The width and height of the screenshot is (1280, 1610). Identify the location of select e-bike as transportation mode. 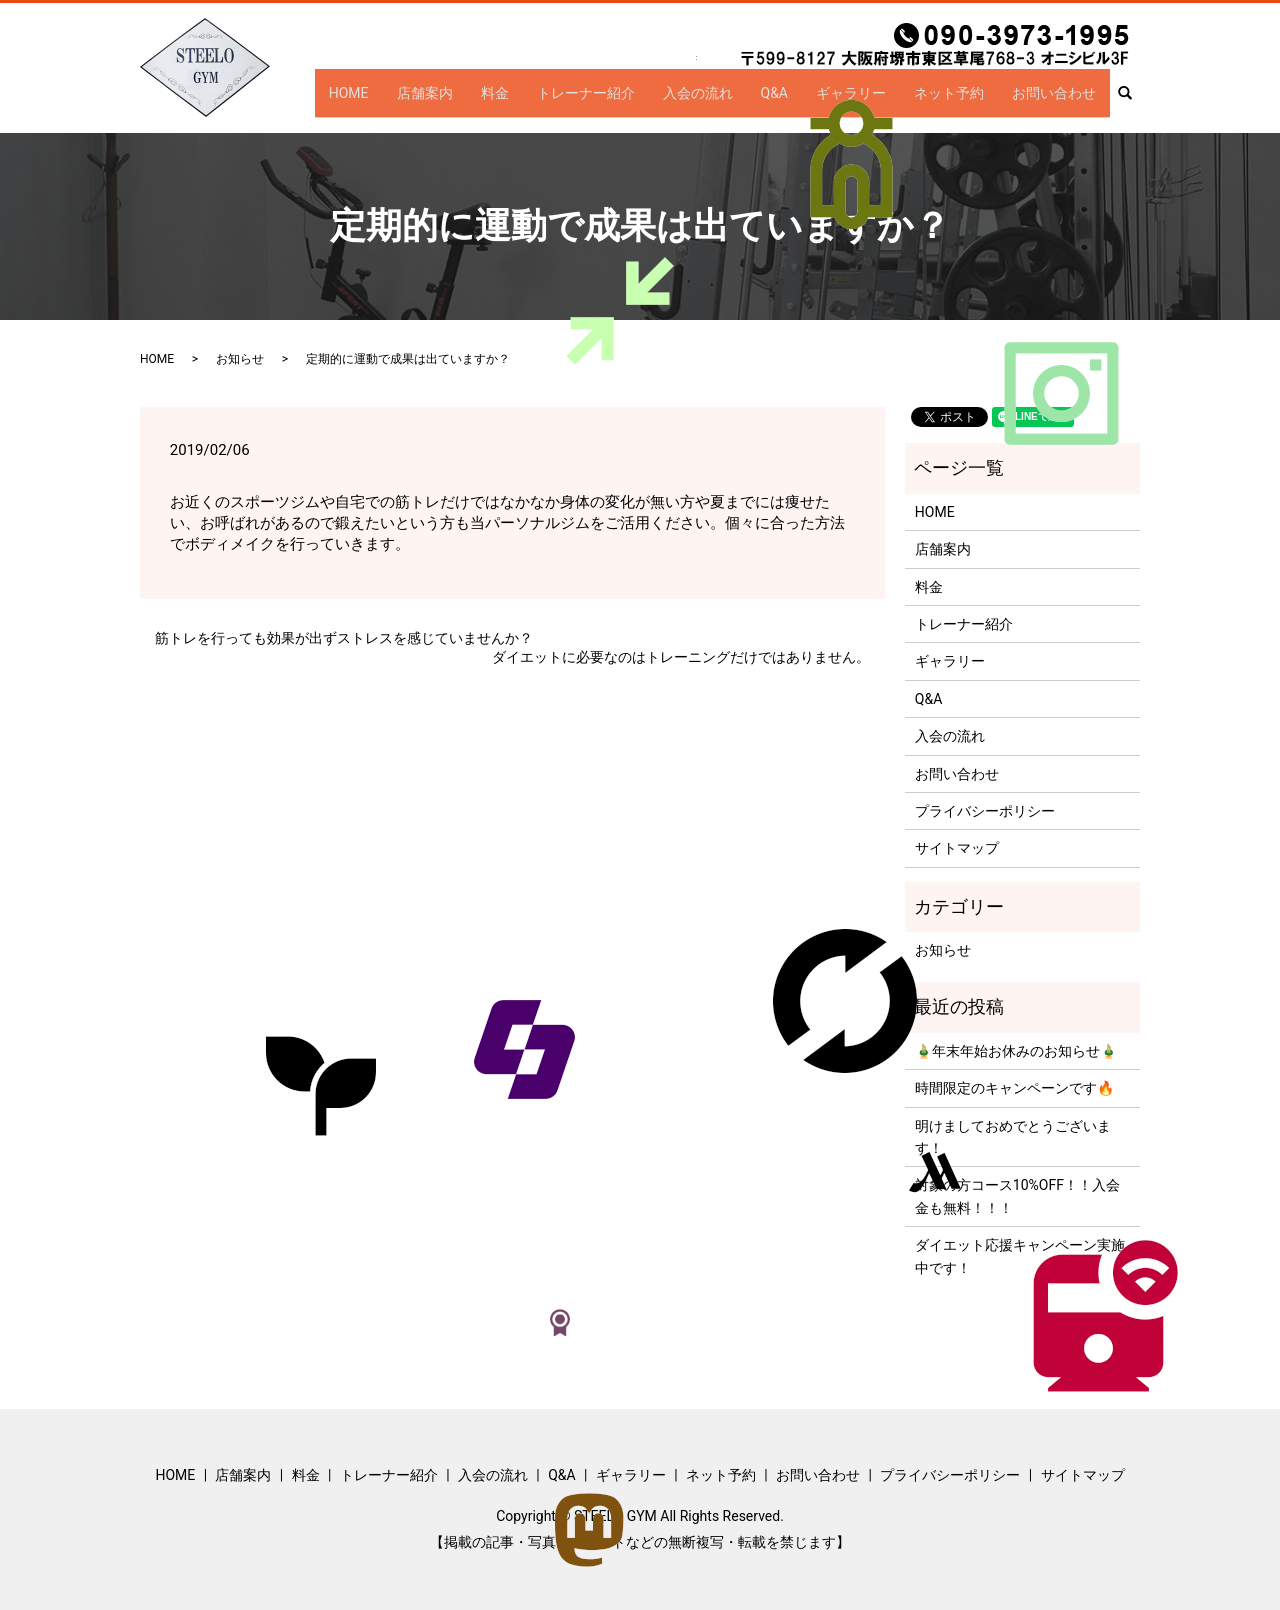
(851, 164).